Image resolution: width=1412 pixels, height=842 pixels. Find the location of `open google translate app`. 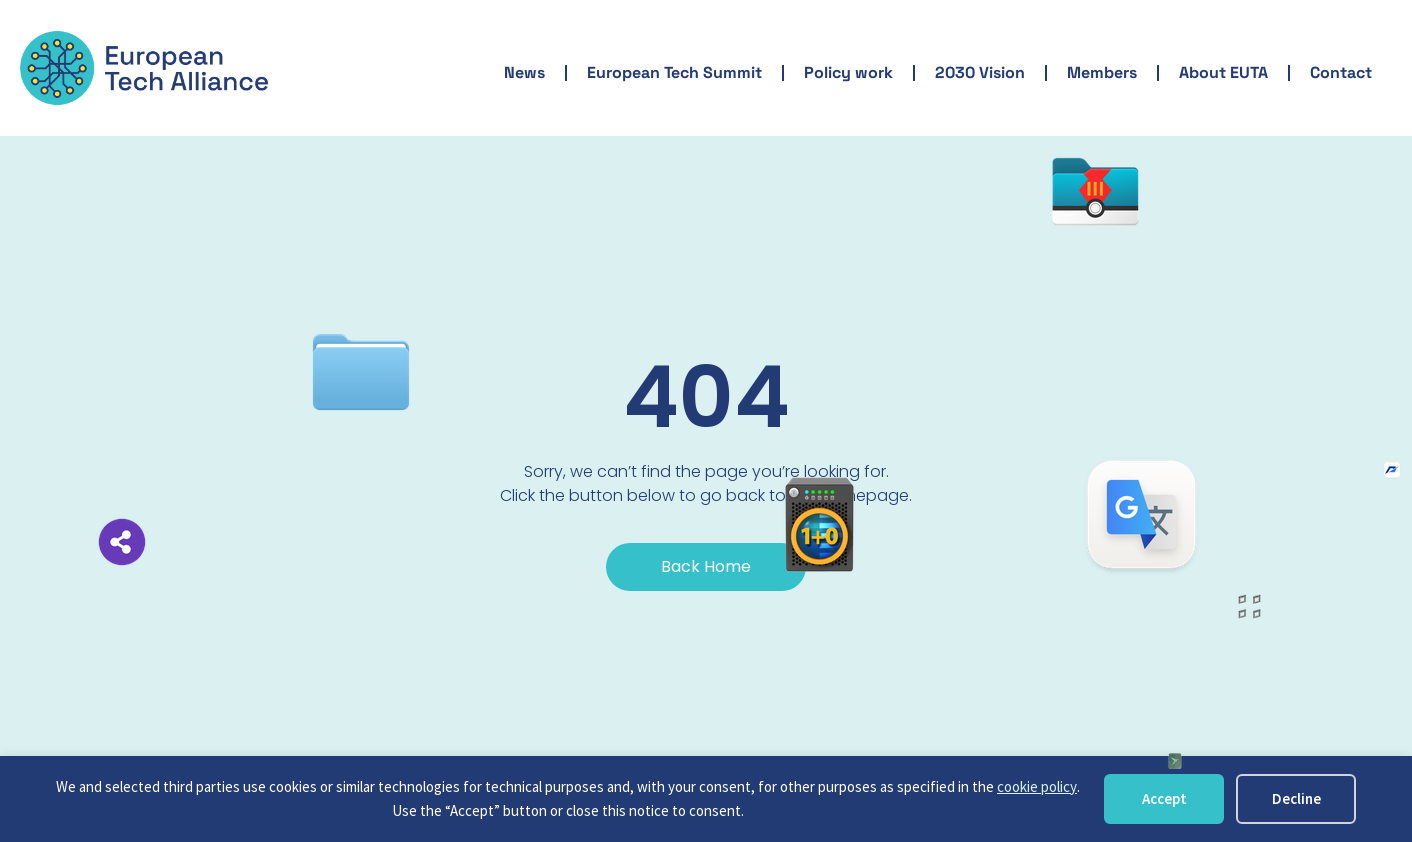

open google translate app is located at coordinates (1141, 514).